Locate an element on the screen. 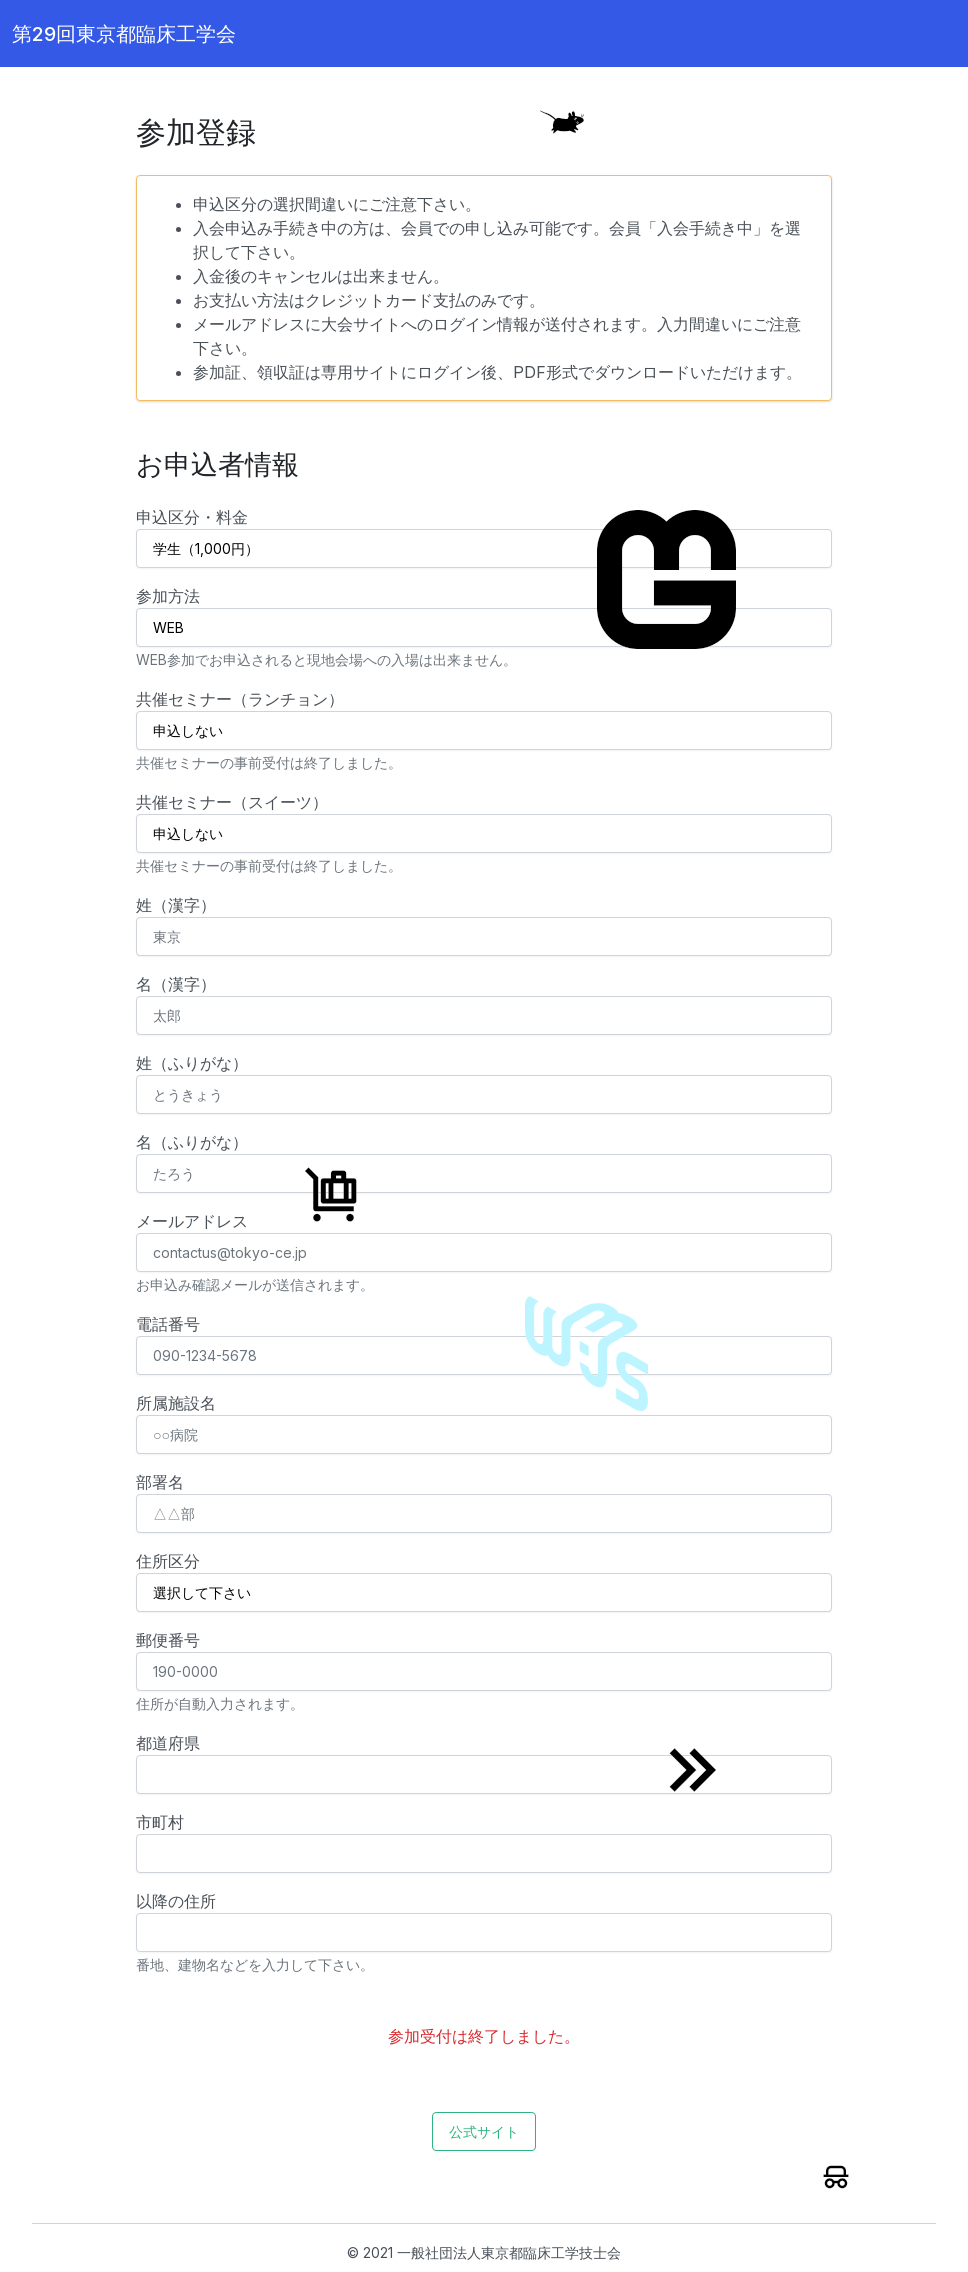 The width and height of the screenshot is (968, 2272). xfce desktop environment logo is located at coordinates (562, 122).